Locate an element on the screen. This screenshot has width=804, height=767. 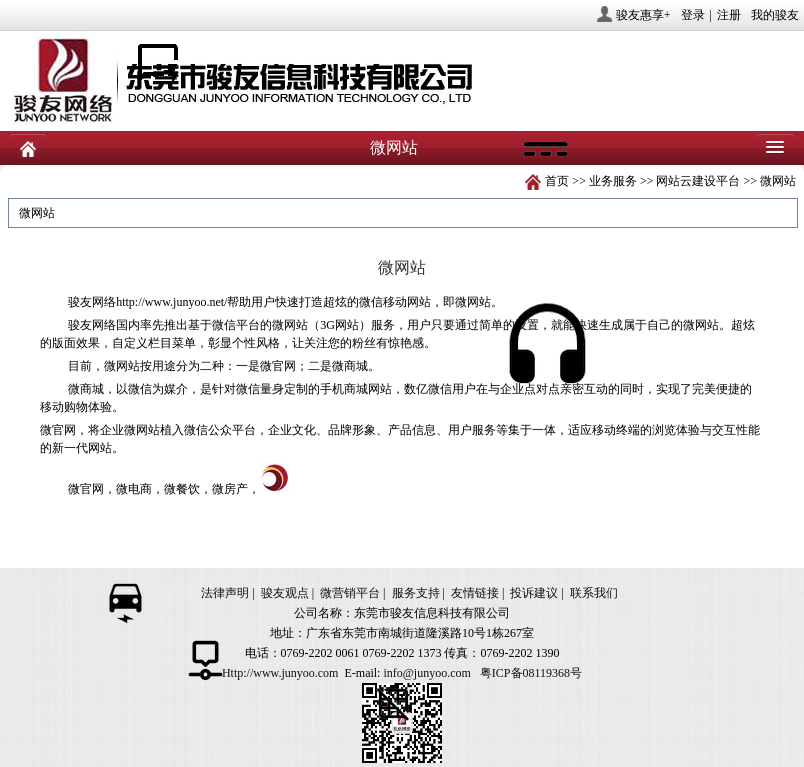
find nearby electric vehicle charging stations is located at coordinates (125, 603).